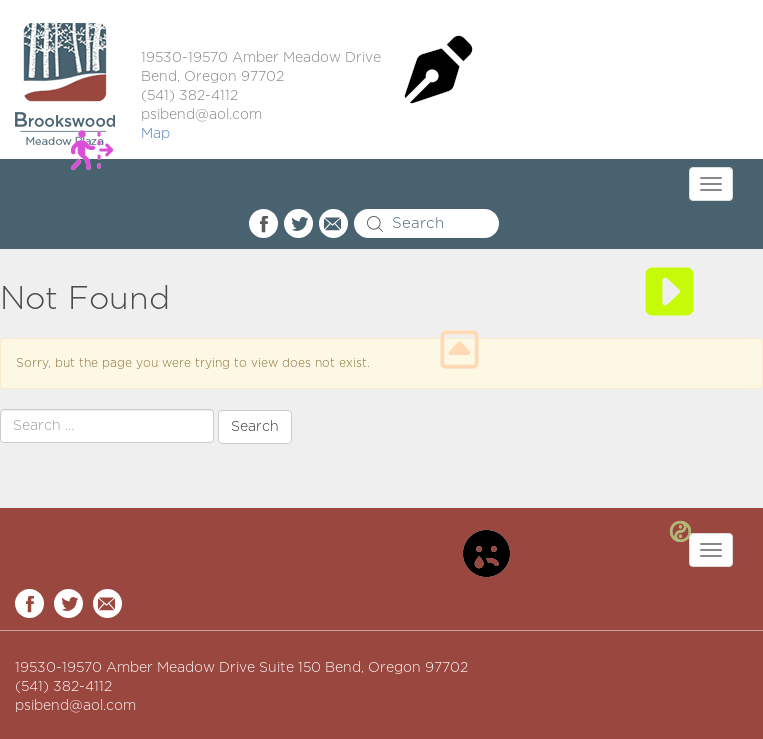 The height and width of the screenshot is (739, 763). Describe the element at coordinates (486, 553) in the screenshot. I see `indicates an error or failed action` at that location.